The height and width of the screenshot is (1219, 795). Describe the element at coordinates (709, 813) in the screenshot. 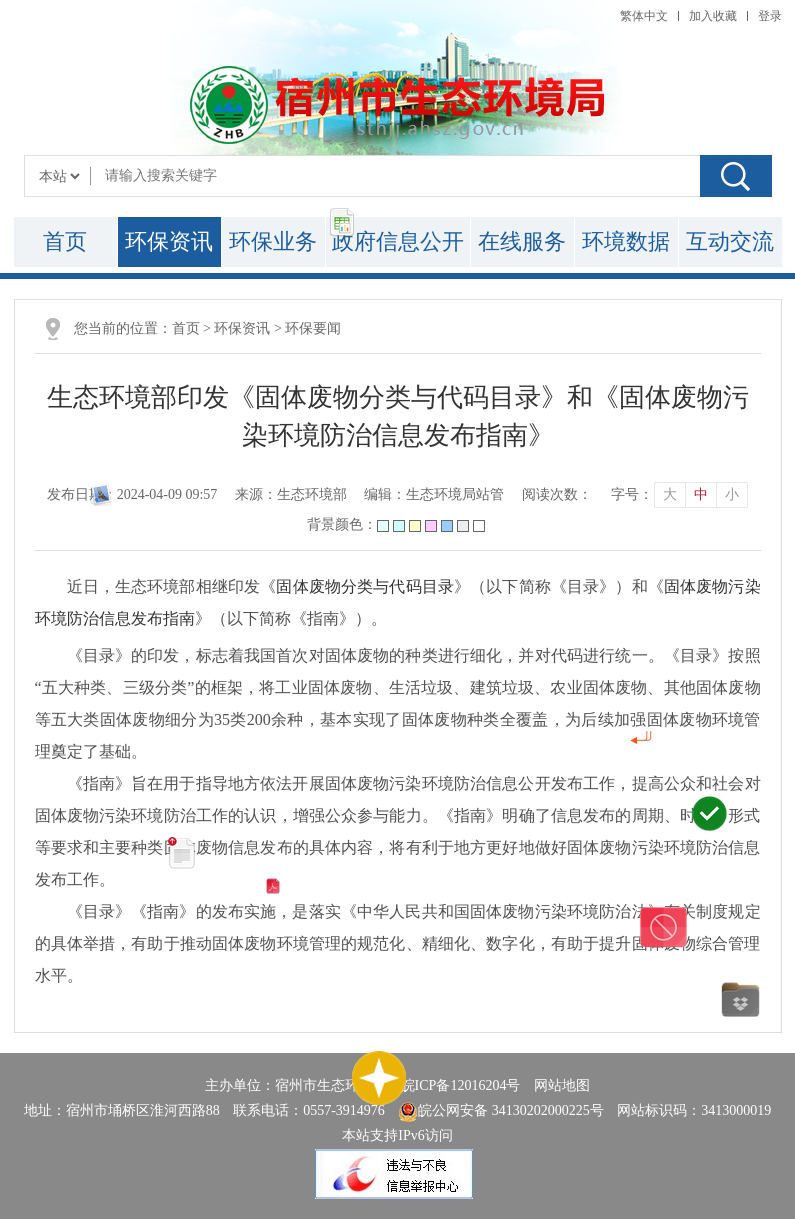

I see `confirm or apply changes` at that location.